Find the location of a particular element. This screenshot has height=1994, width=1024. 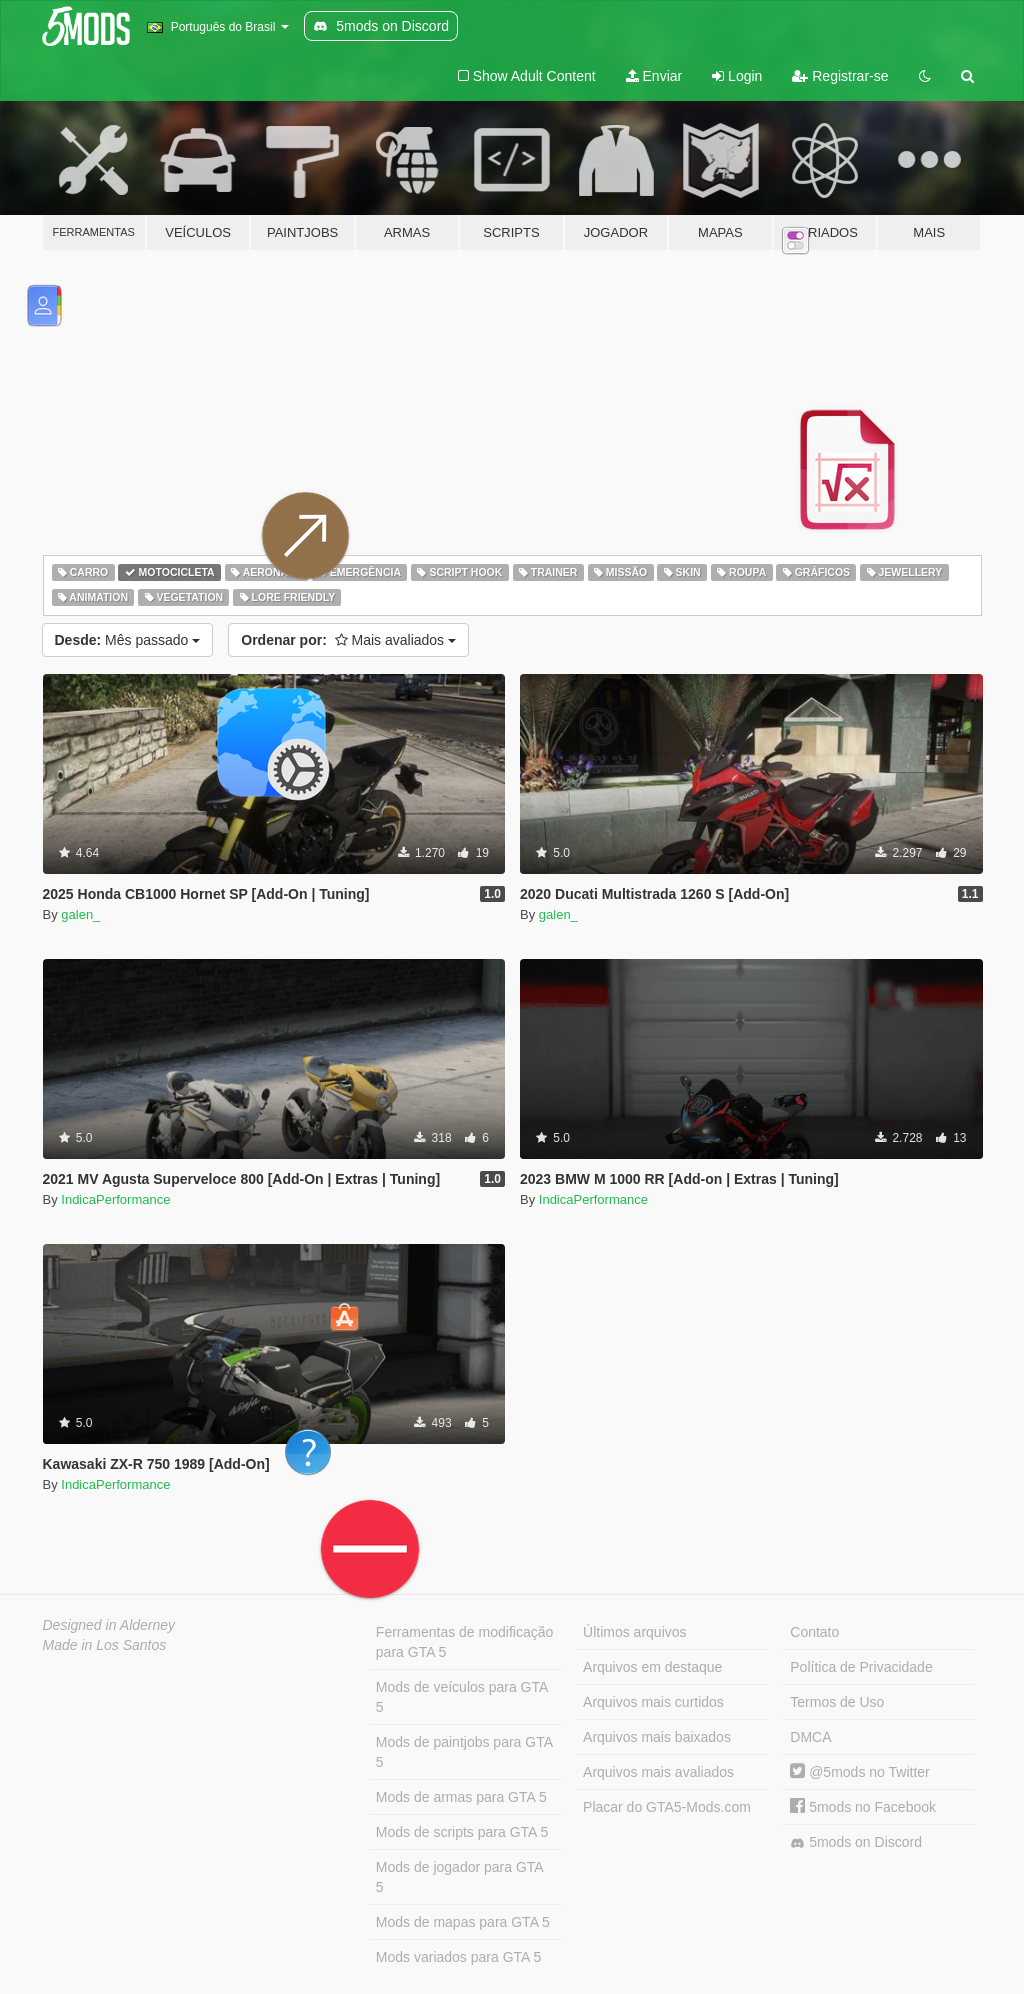

open the software center to browse and install applications is located at coordinates (344, 1318).